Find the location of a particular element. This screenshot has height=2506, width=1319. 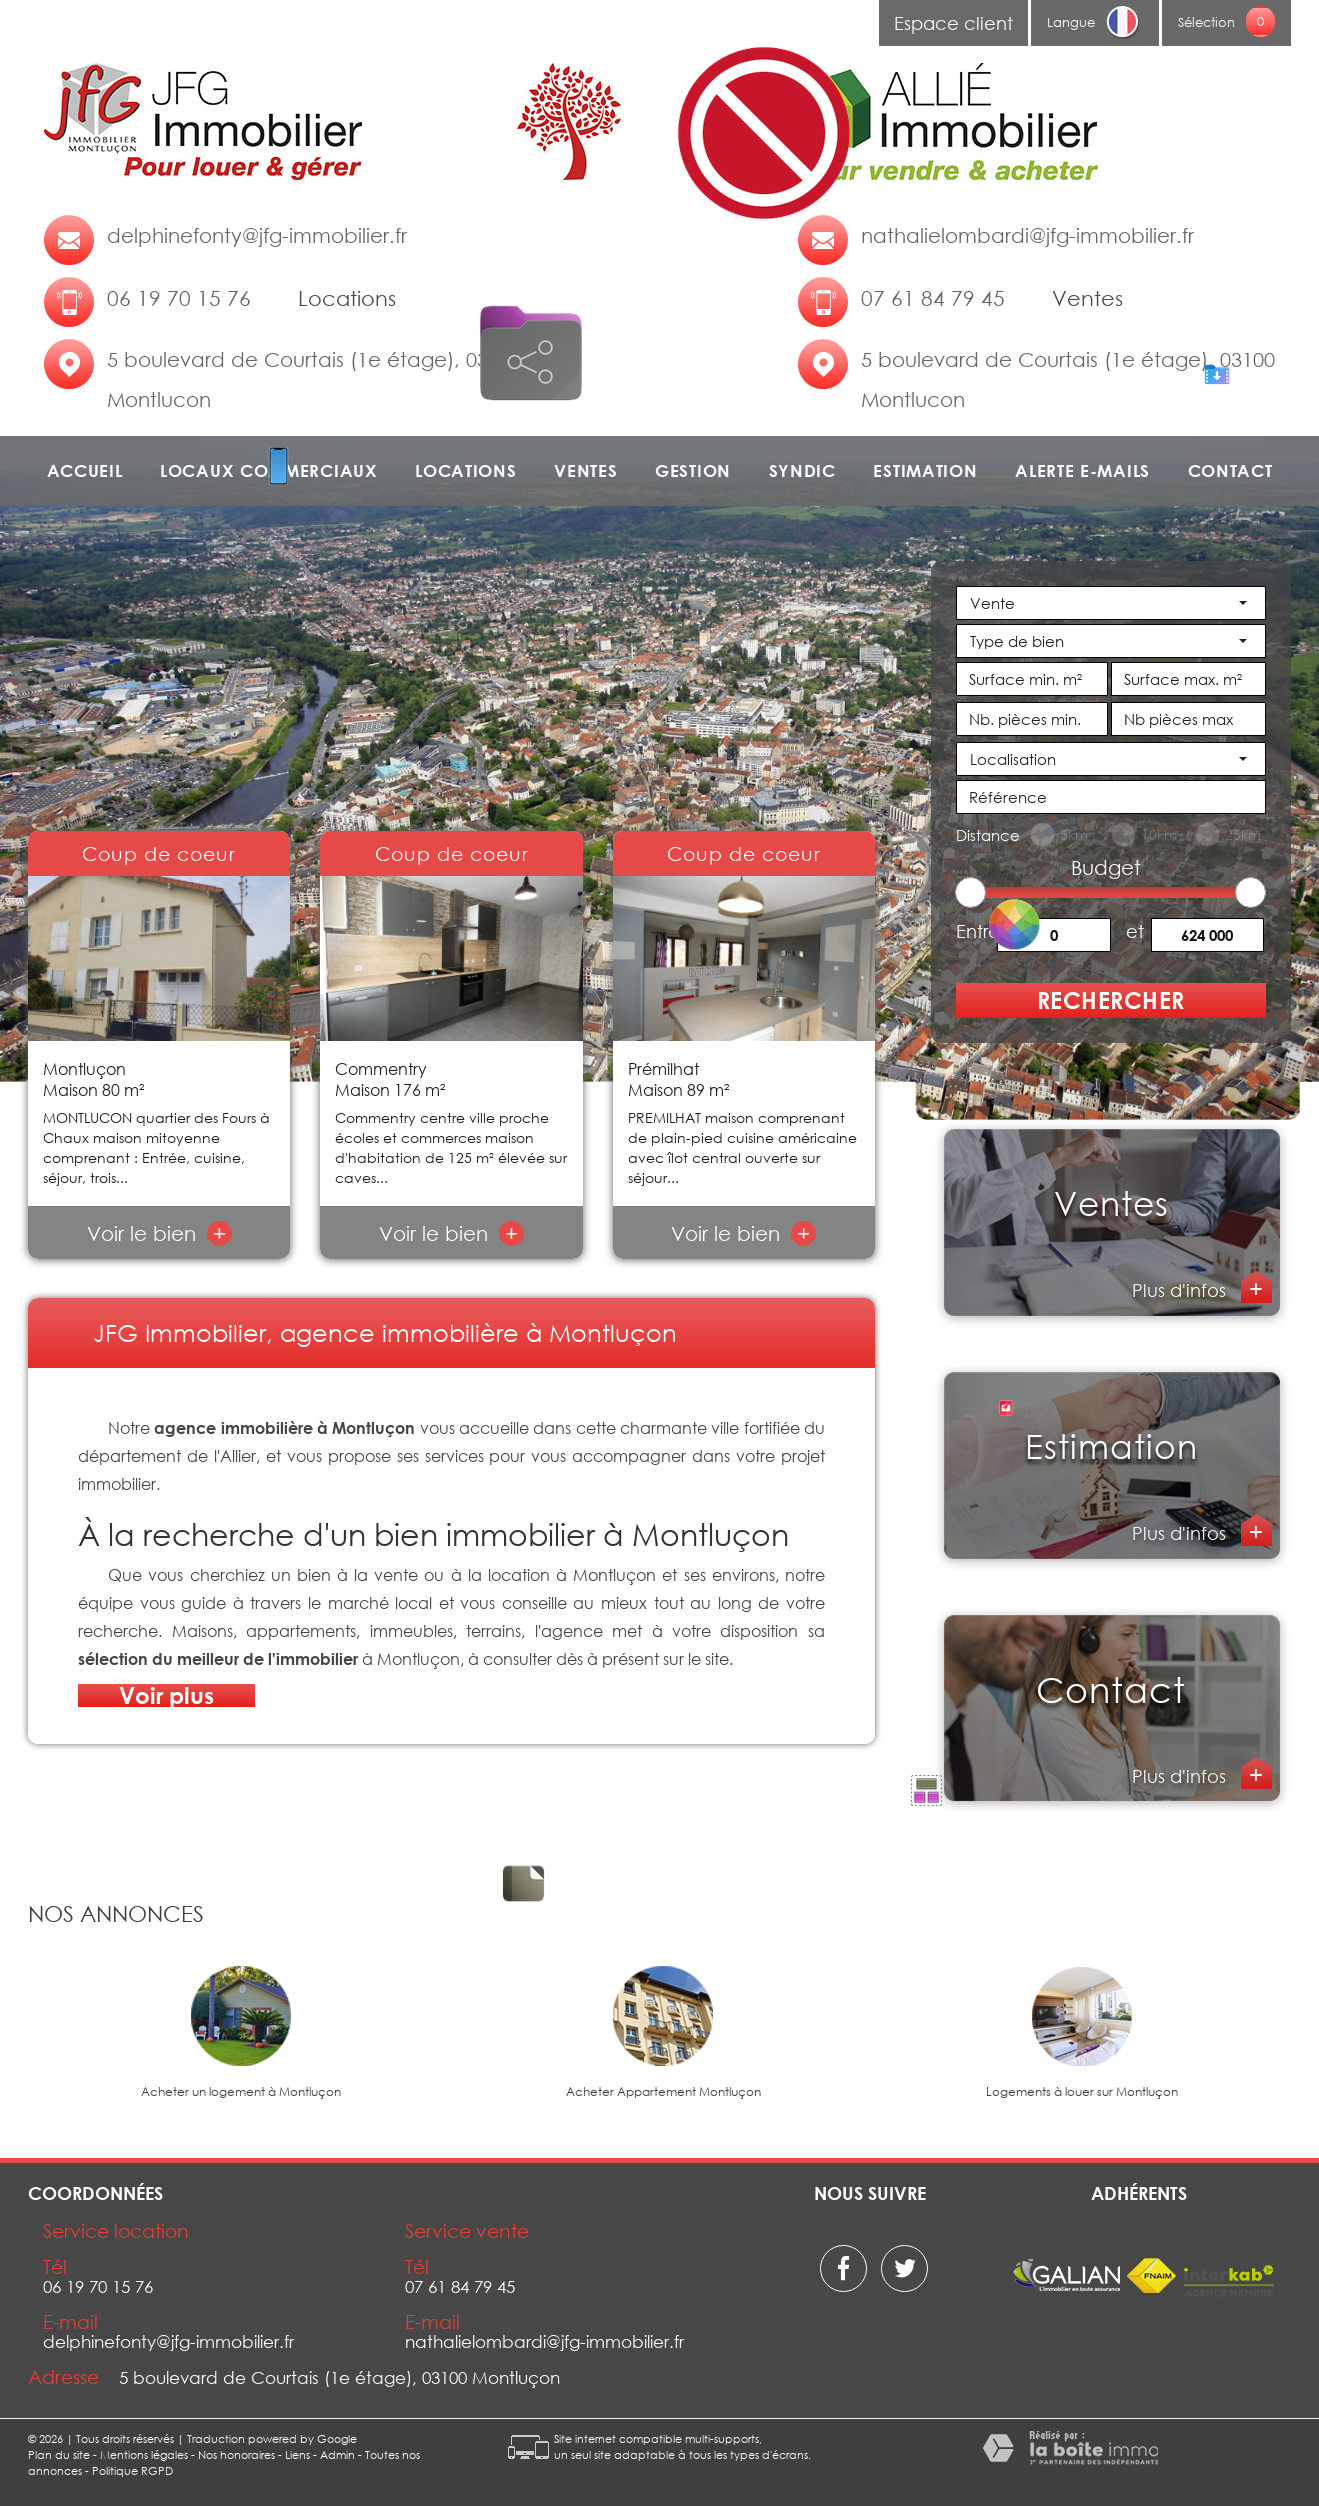

select all items in the current view is located at coordinates (926, 1790).